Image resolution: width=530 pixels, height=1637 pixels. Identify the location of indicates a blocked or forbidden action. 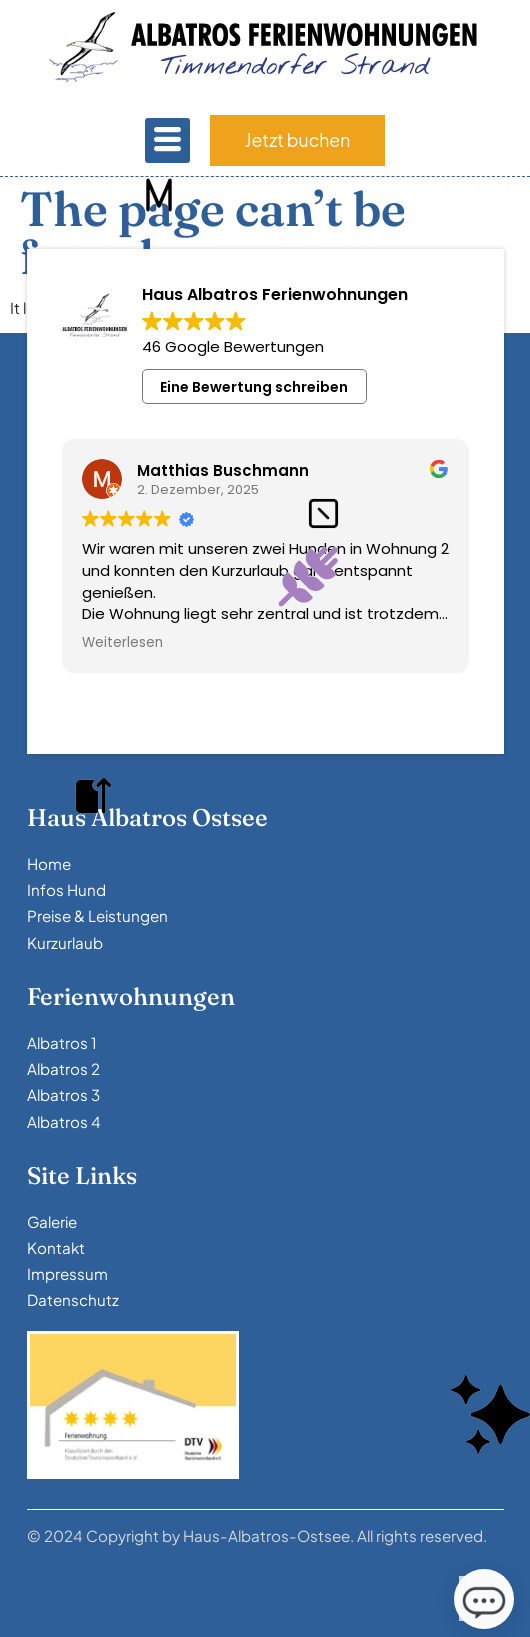
(323, 513).